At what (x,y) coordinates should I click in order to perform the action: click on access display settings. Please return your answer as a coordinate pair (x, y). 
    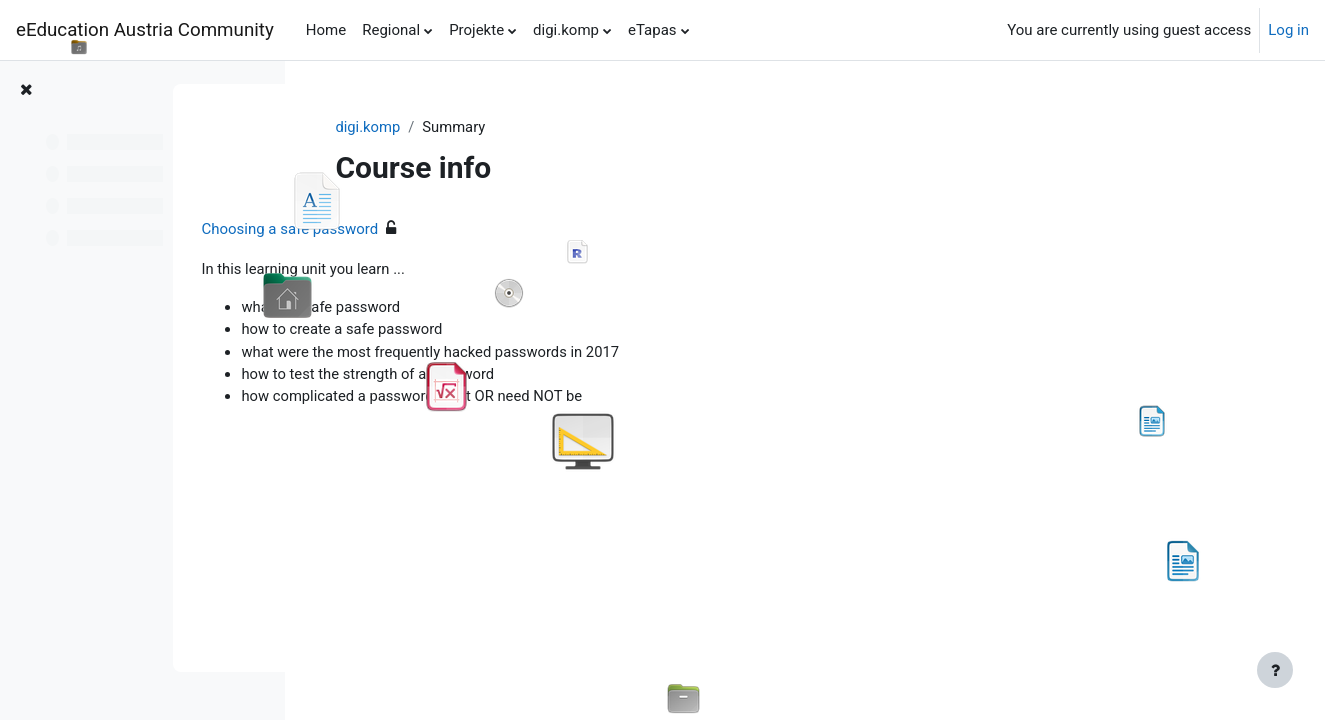
    Looking at the image, I should click on (583, 441).